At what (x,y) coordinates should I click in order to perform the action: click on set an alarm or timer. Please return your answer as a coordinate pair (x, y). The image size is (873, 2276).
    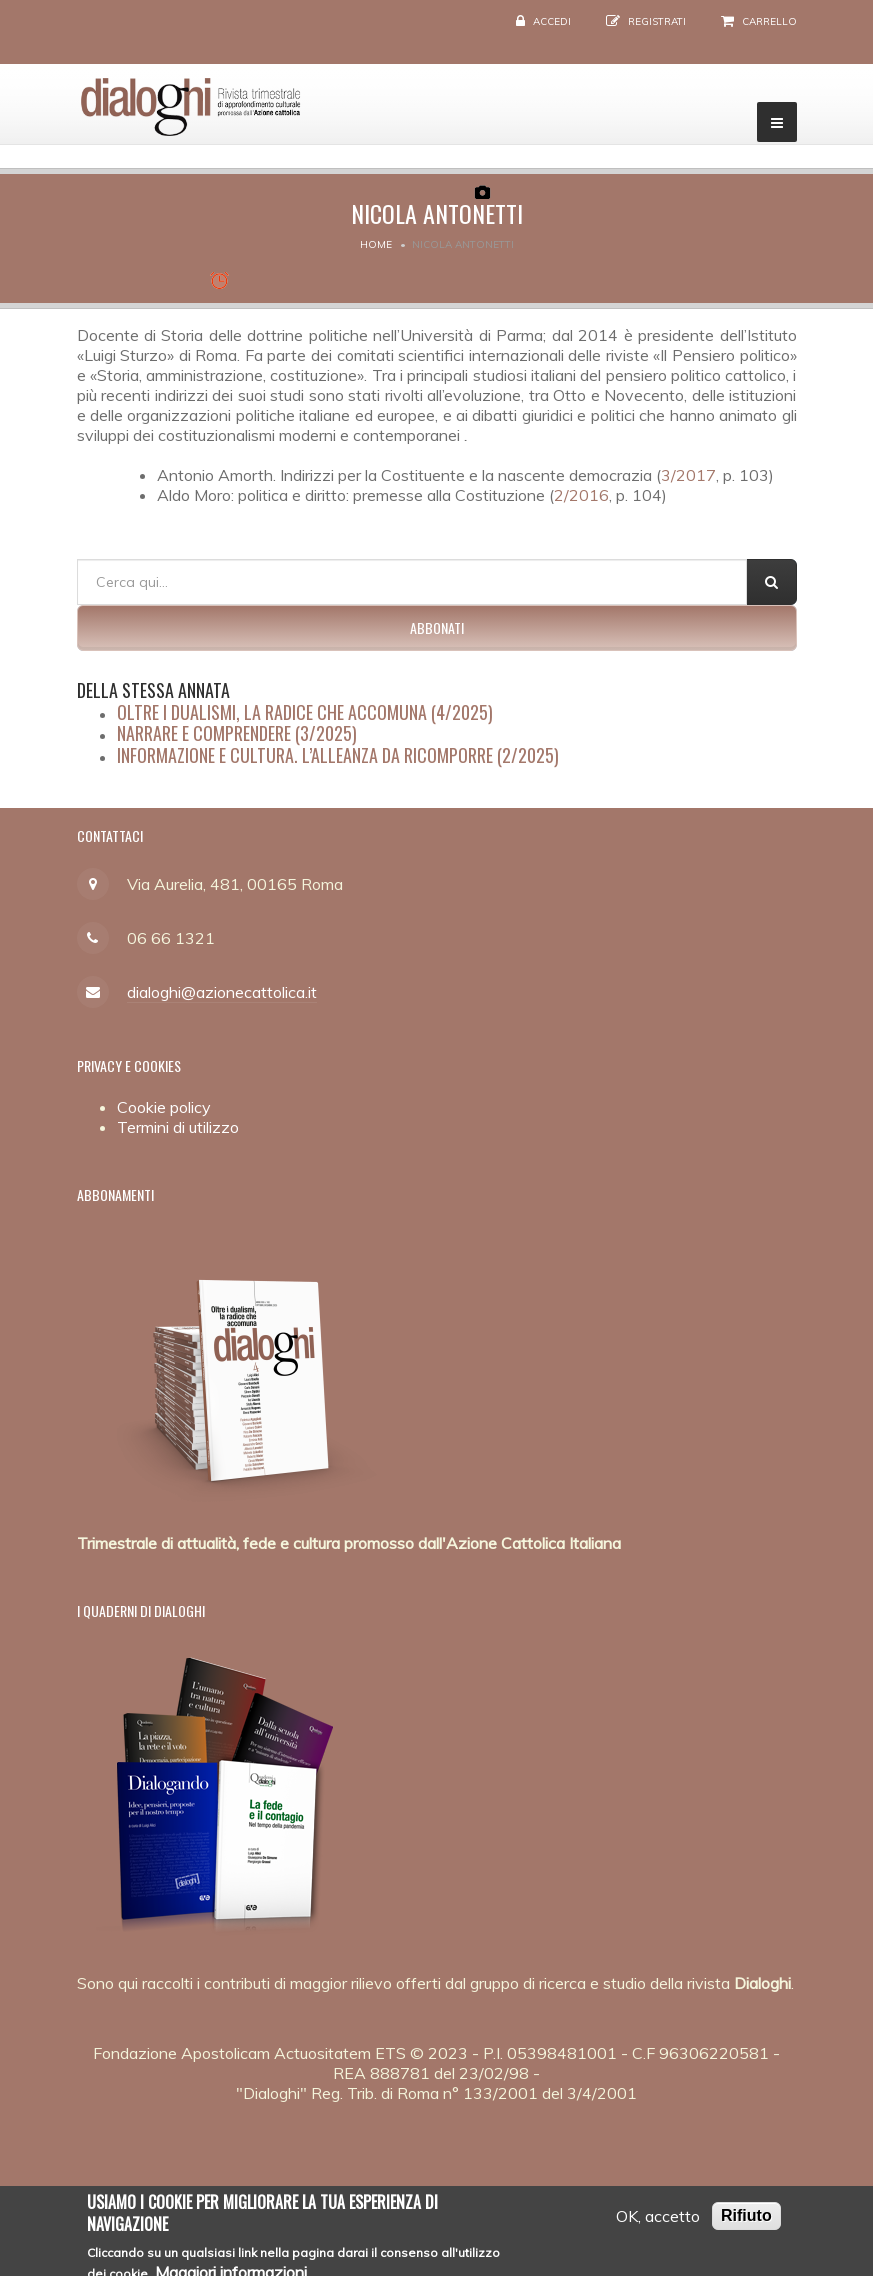
    Looking at the image, I should click on (219, 280).